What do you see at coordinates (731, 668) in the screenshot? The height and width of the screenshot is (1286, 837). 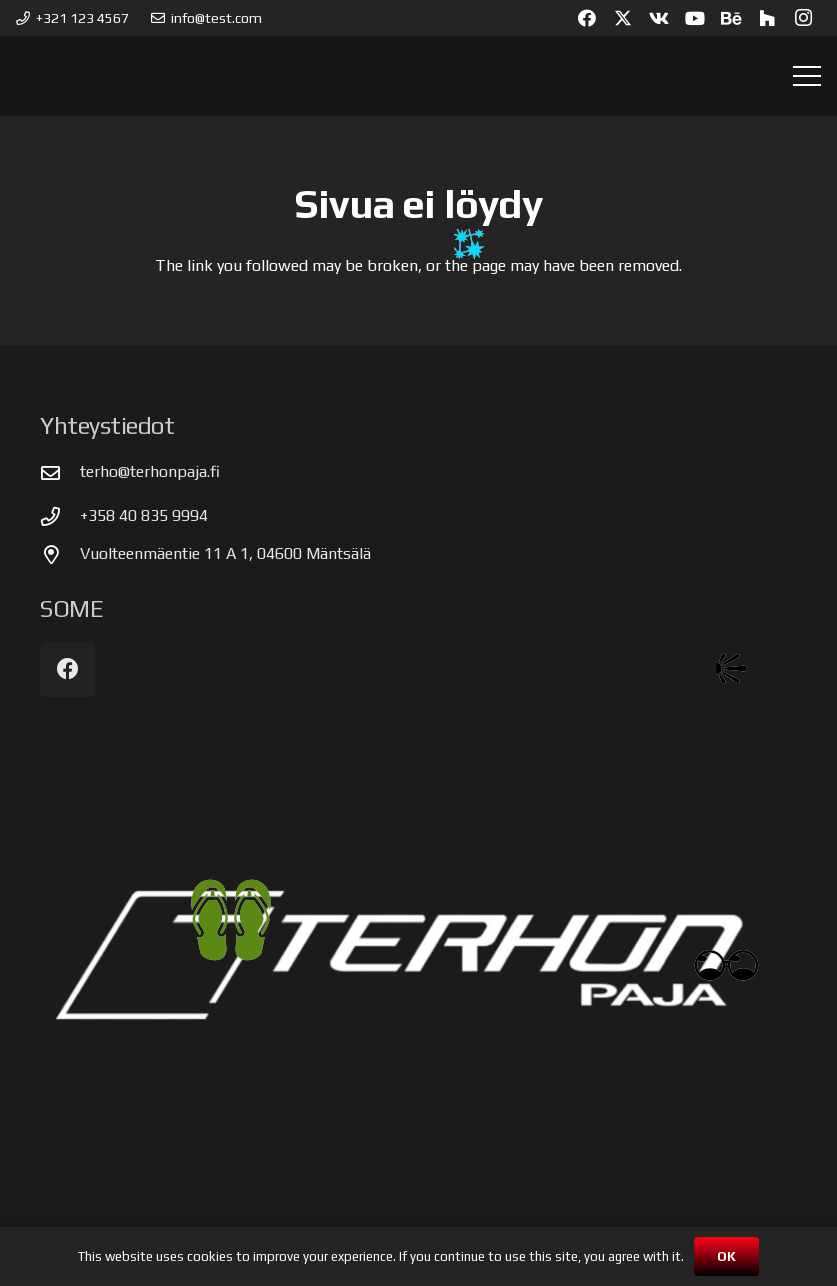 I see `indicates a splash effect or impact animation` at bounding box center [731, 668].